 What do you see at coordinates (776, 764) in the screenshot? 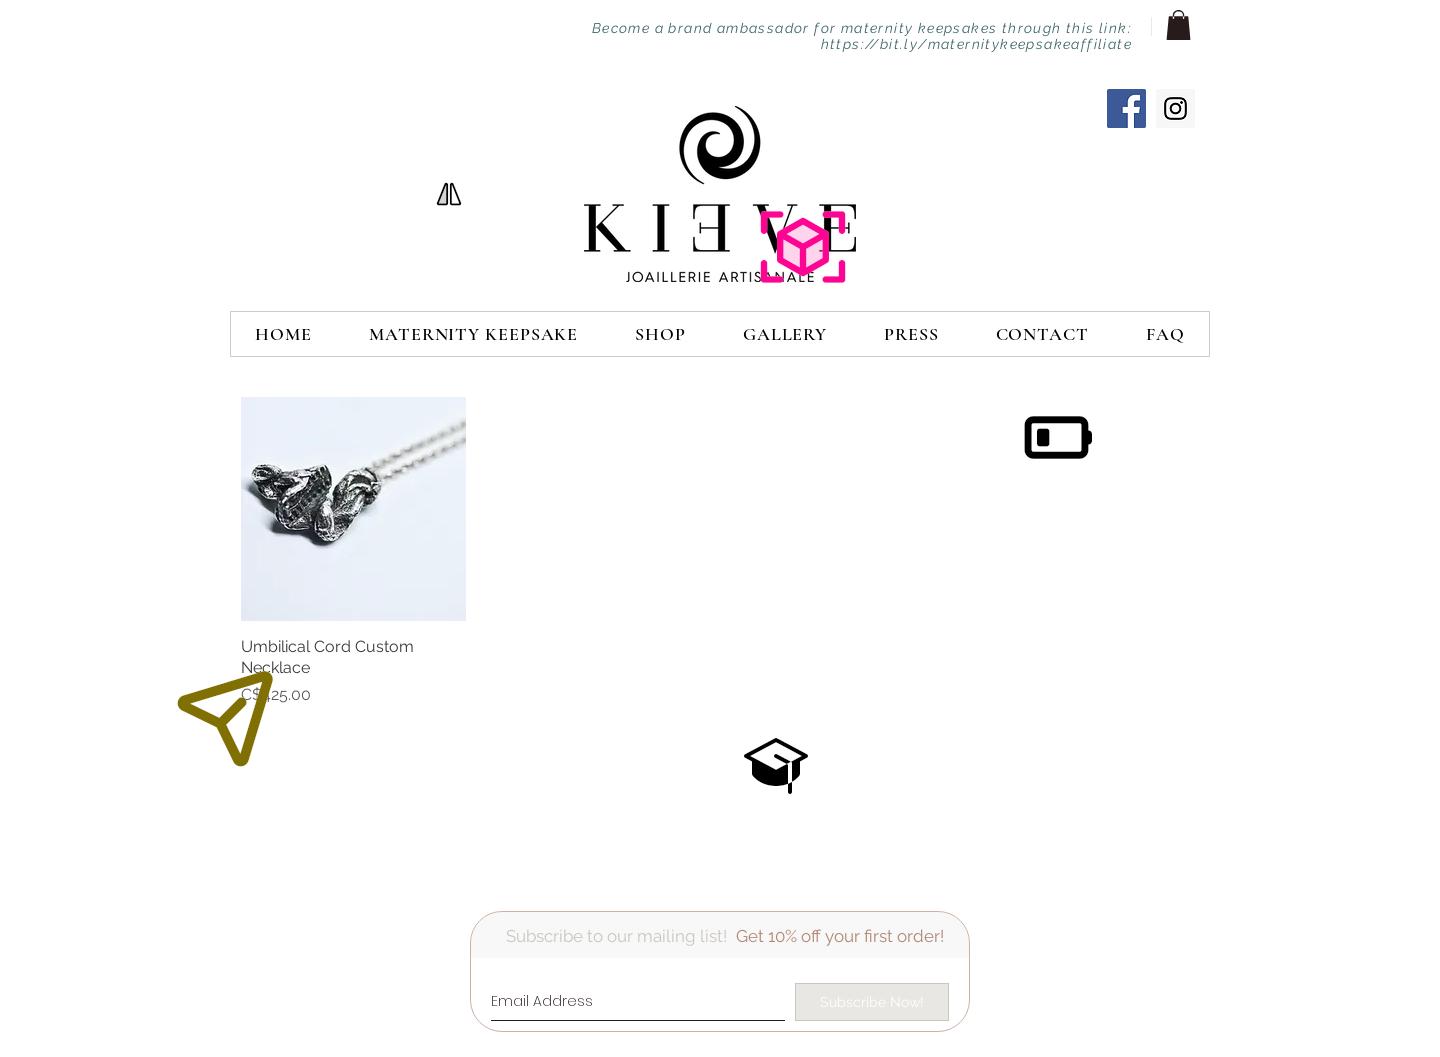
I see `access education or learning features` at bounding box center [776, 764].